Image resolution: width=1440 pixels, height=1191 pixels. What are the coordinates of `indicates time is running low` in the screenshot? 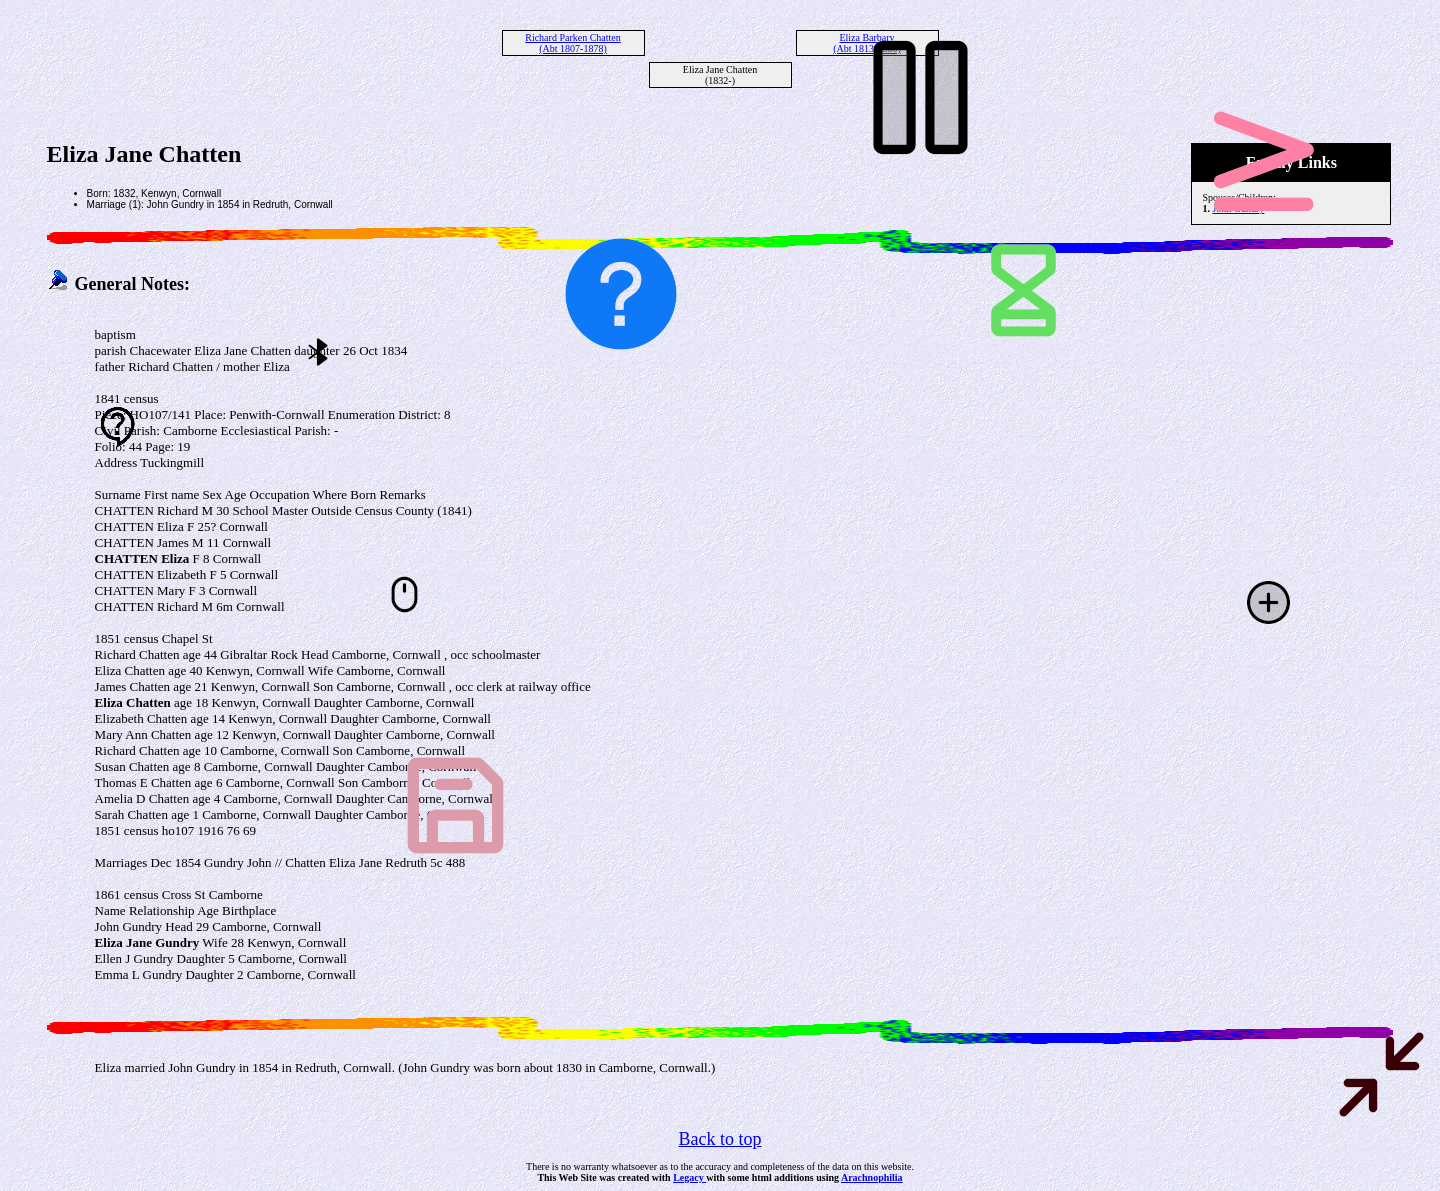 It's located at (1023, 290).